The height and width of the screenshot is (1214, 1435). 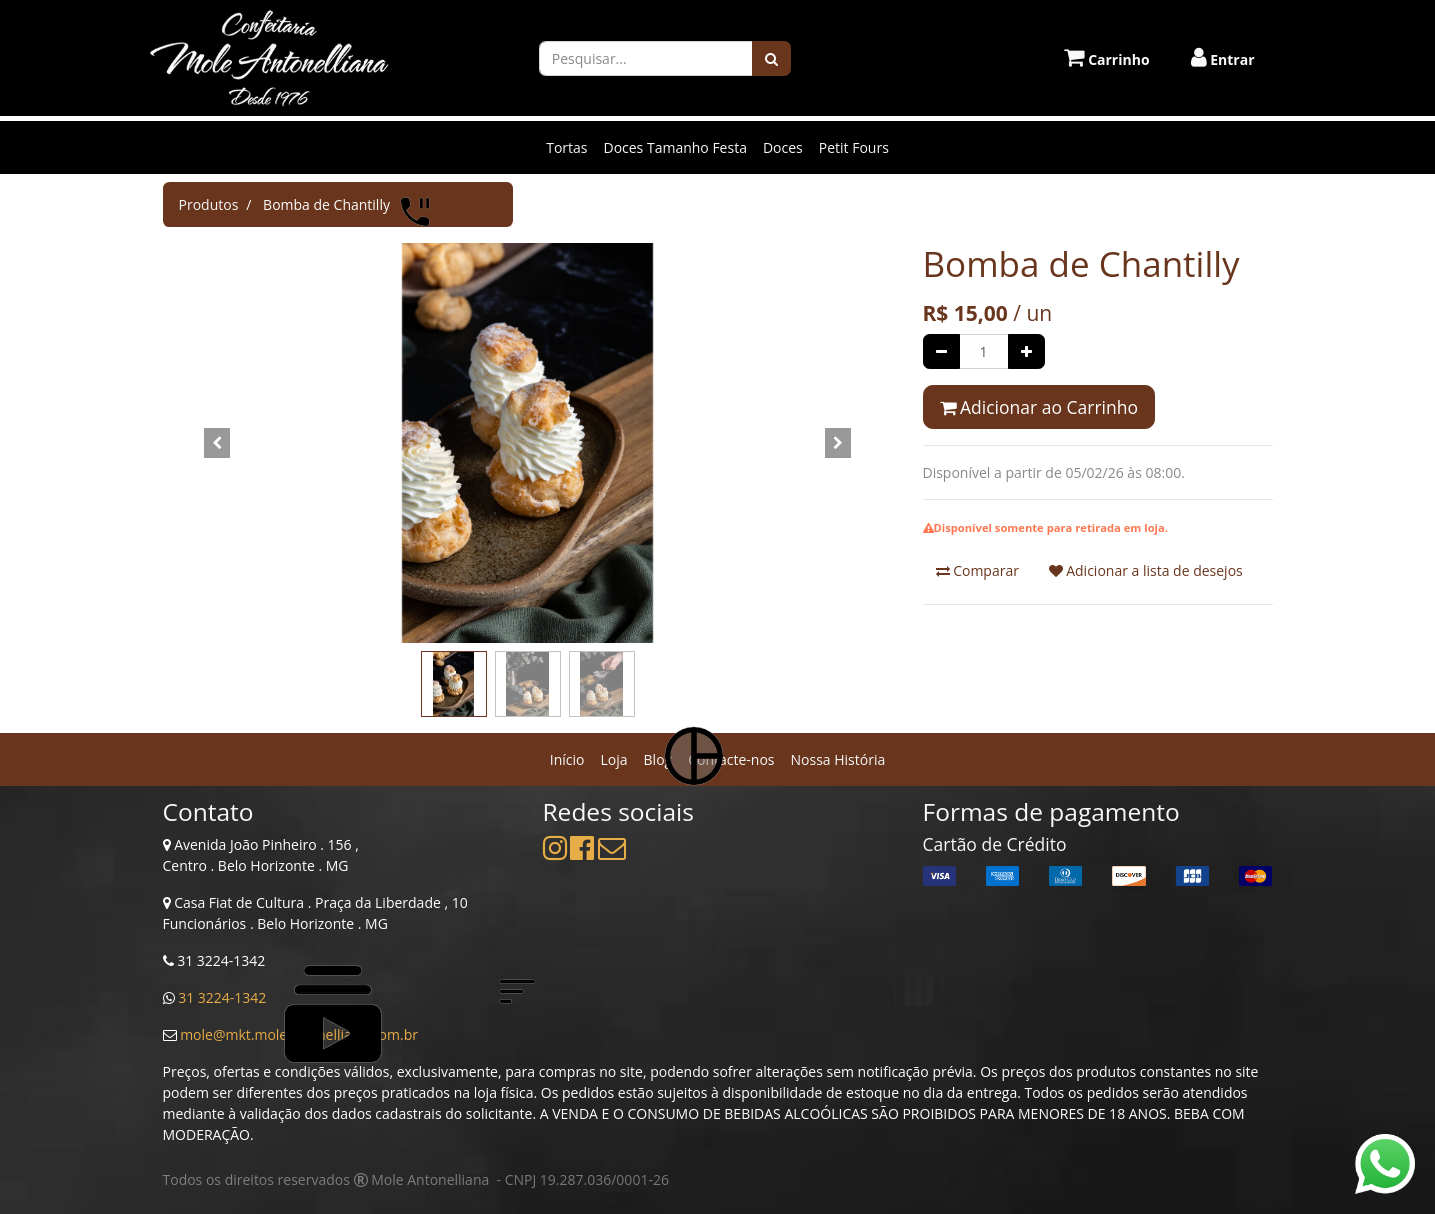 What do you see at coordinates (415, 212) in the screenshot?
I see `call on hold` at bounding box center [415, 212].